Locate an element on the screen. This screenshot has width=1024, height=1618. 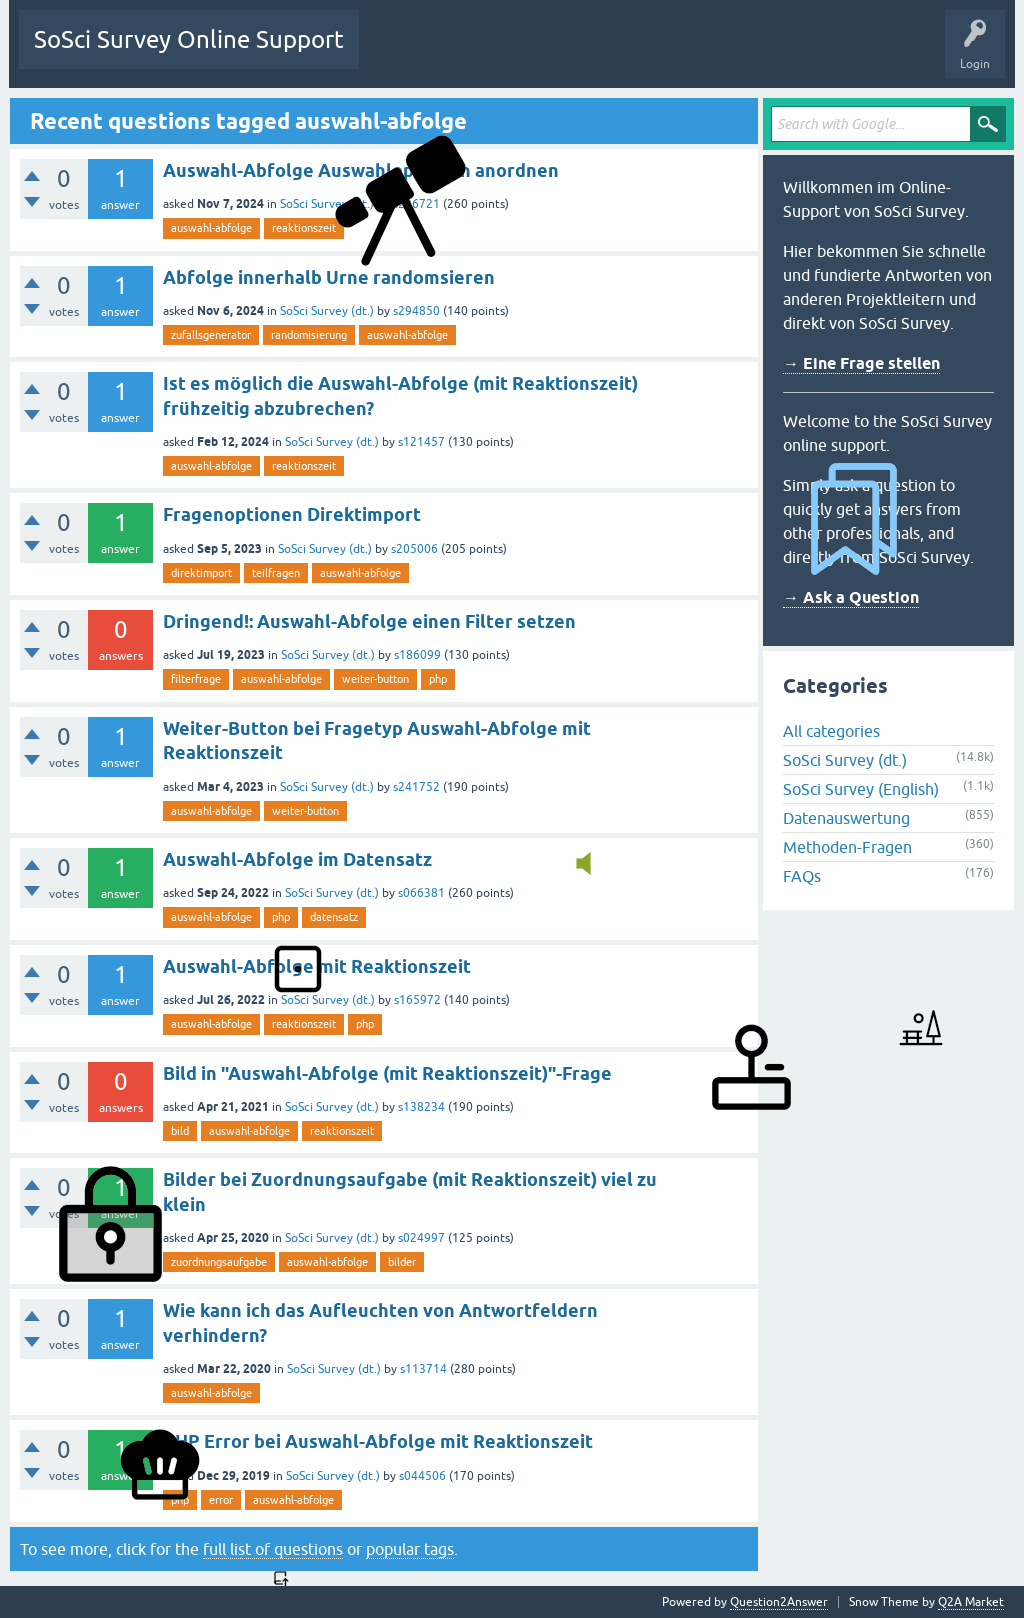
upload a book or document is located at coordinates (281, 1578).